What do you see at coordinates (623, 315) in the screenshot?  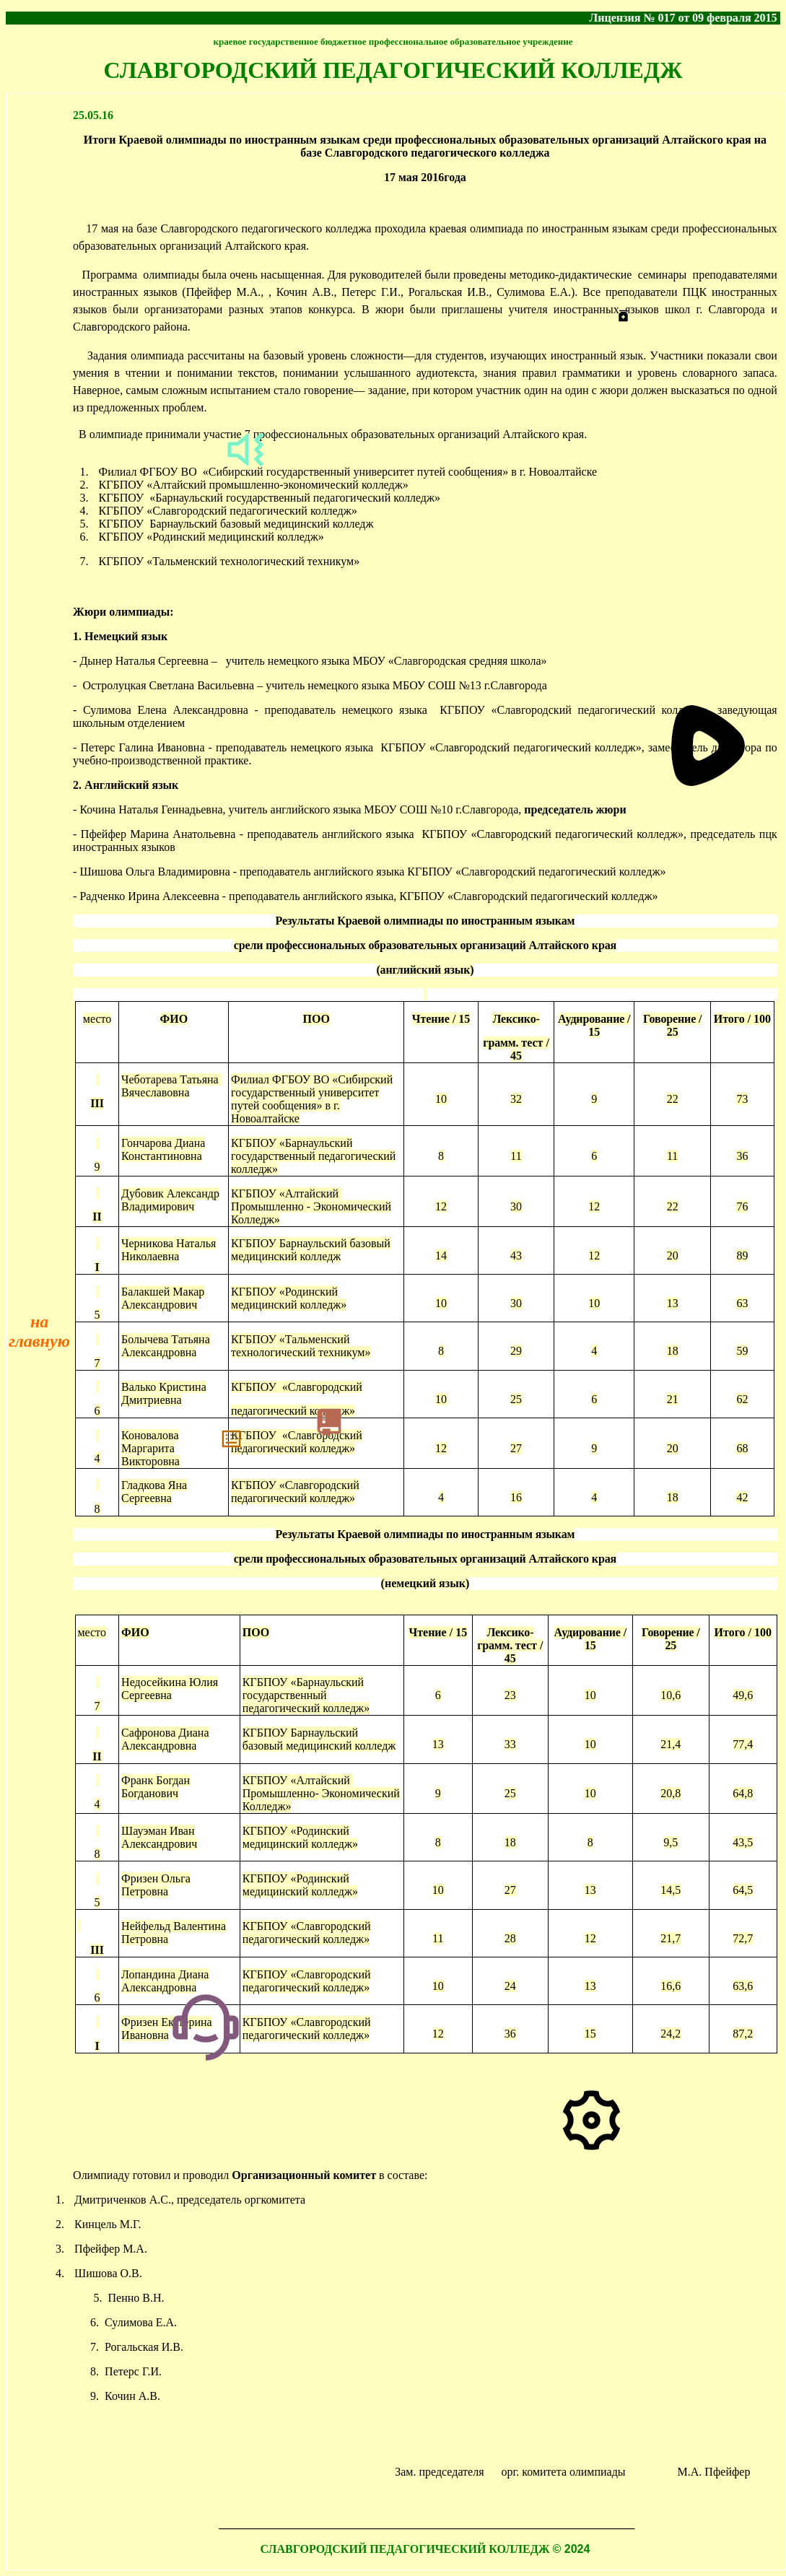 I see `view medication information` at bounding box center [623, 315].